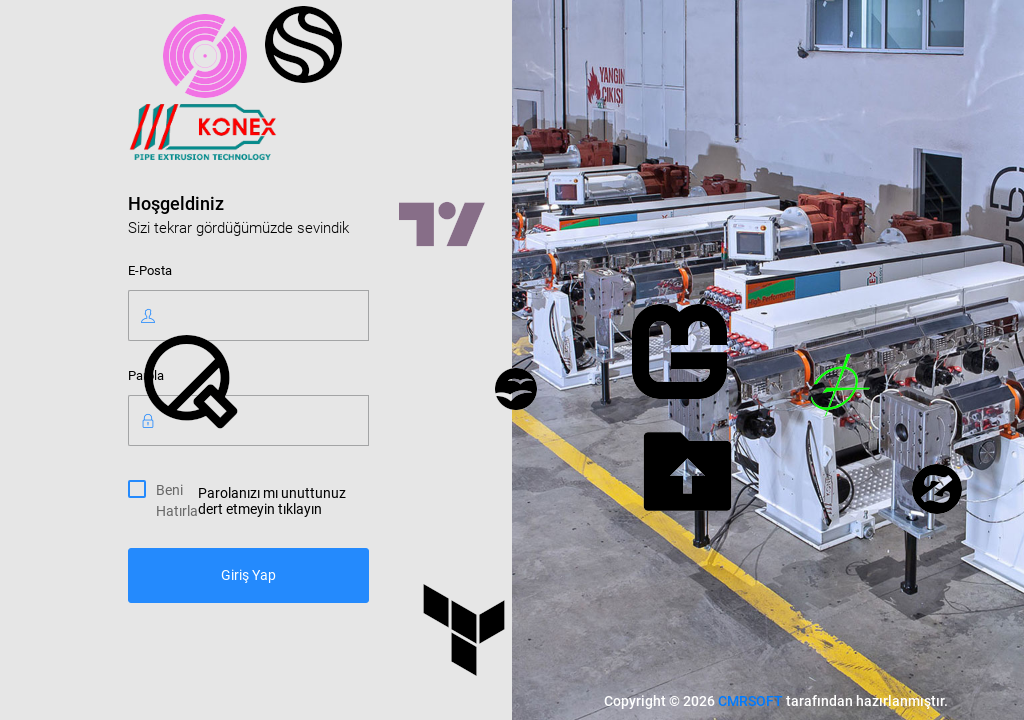 Image resolution: width=1024 pixels, height=720 pixels. What do you see at coordinates (687, 471) in the screenshot?
I see `upload files to a folder` at bounding box center [687, 471].